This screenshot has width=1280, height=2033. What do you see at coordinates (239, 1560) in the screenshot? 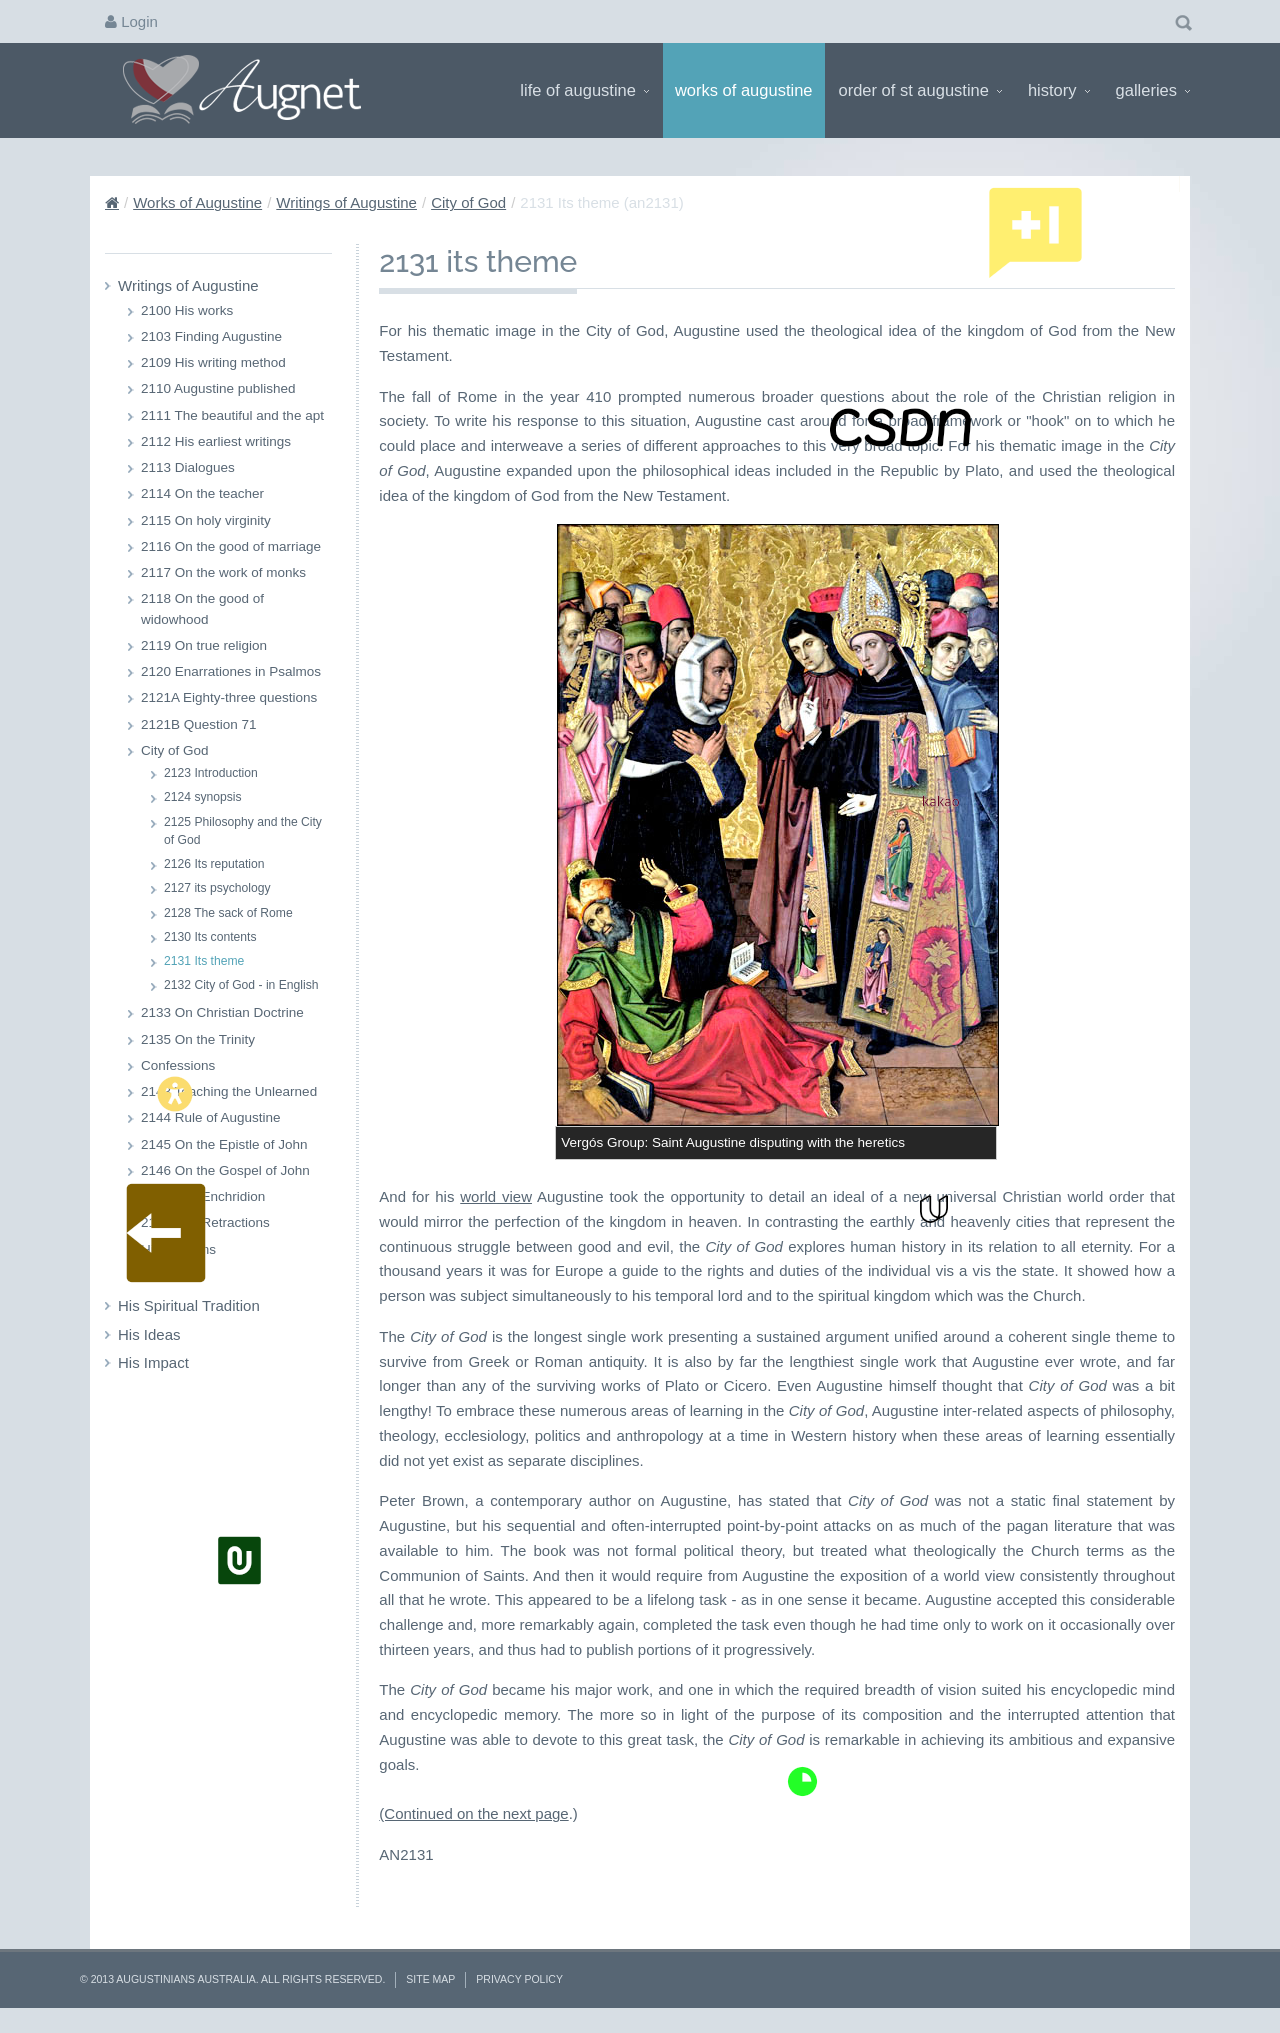
I see `attach a file to your message` at bounding box center [239, 1560].